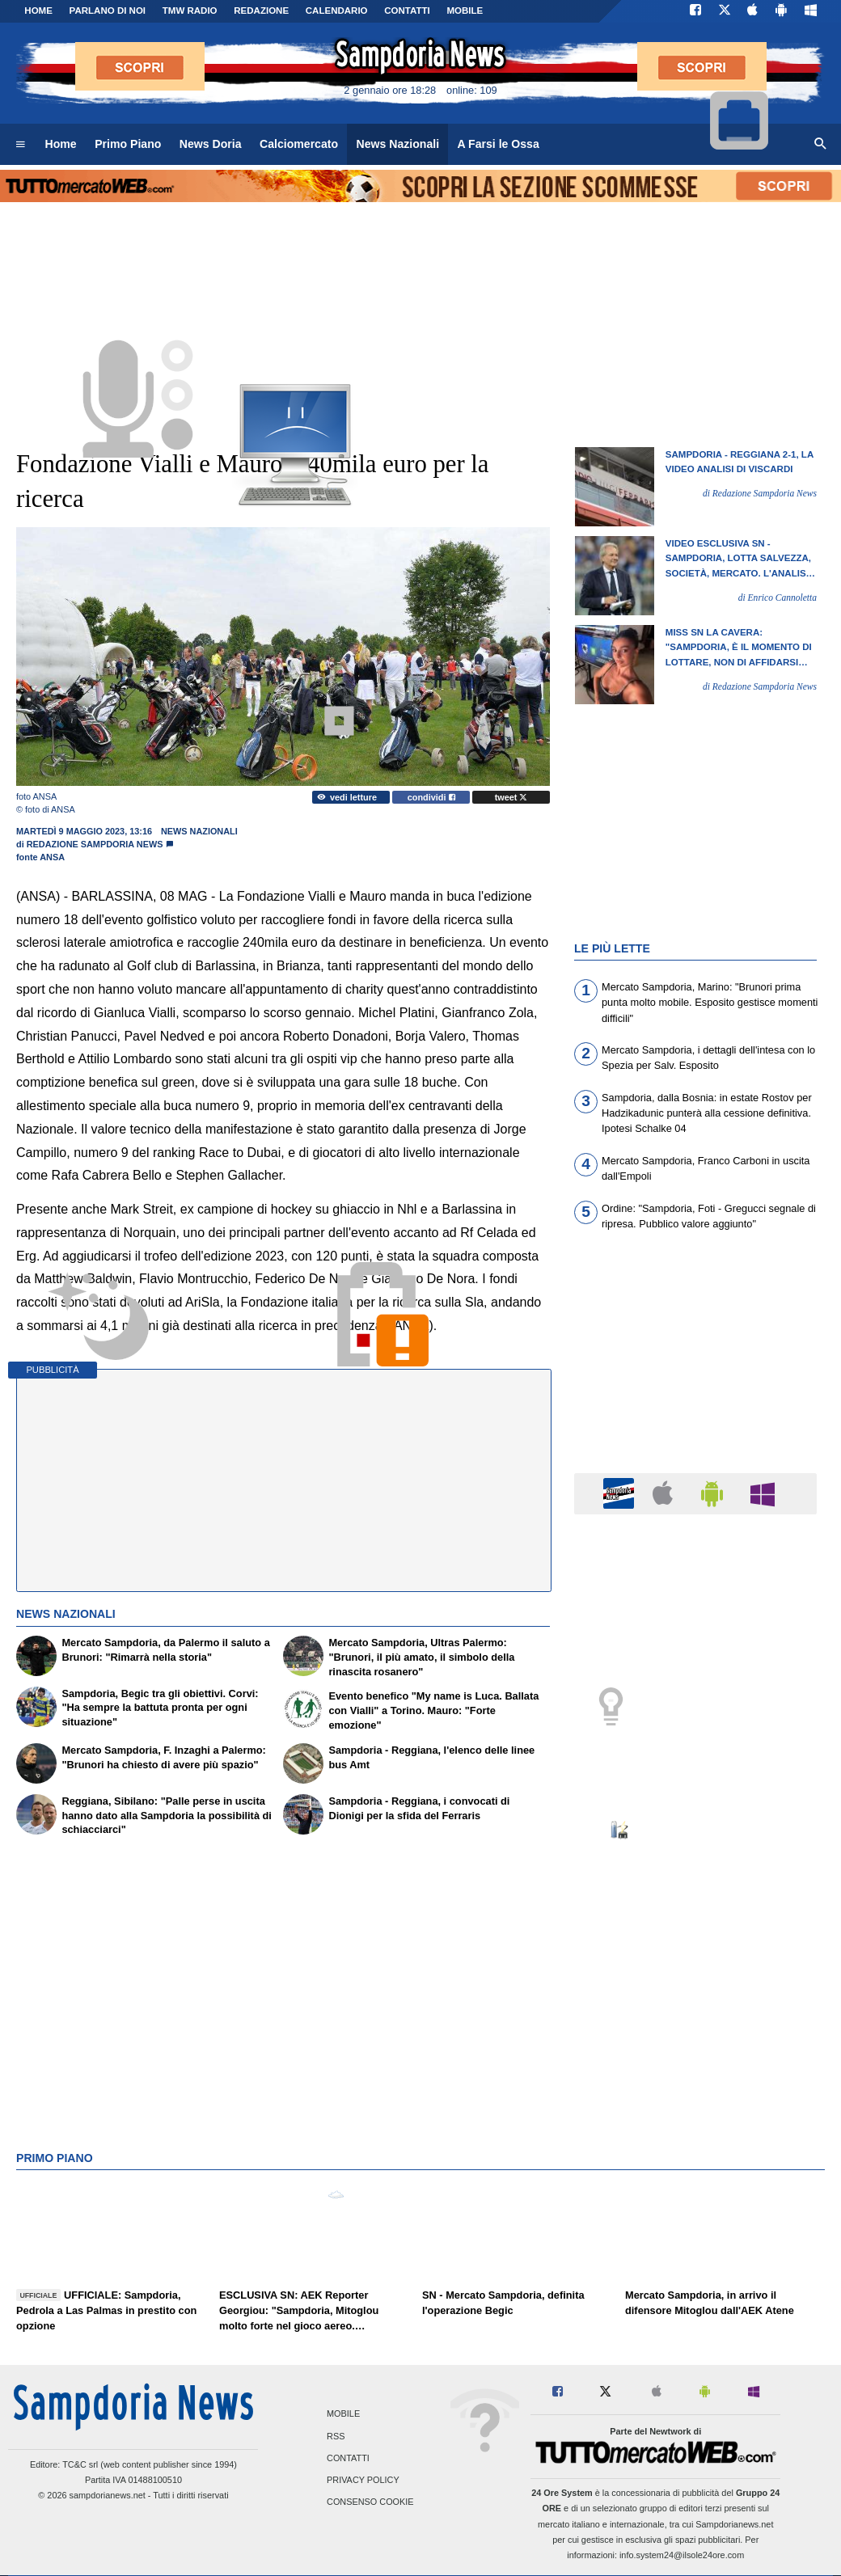 The height and width of the screenshot is (2576, 841). I want to click on indicates microphone input level is set to low, so click(137, 395).